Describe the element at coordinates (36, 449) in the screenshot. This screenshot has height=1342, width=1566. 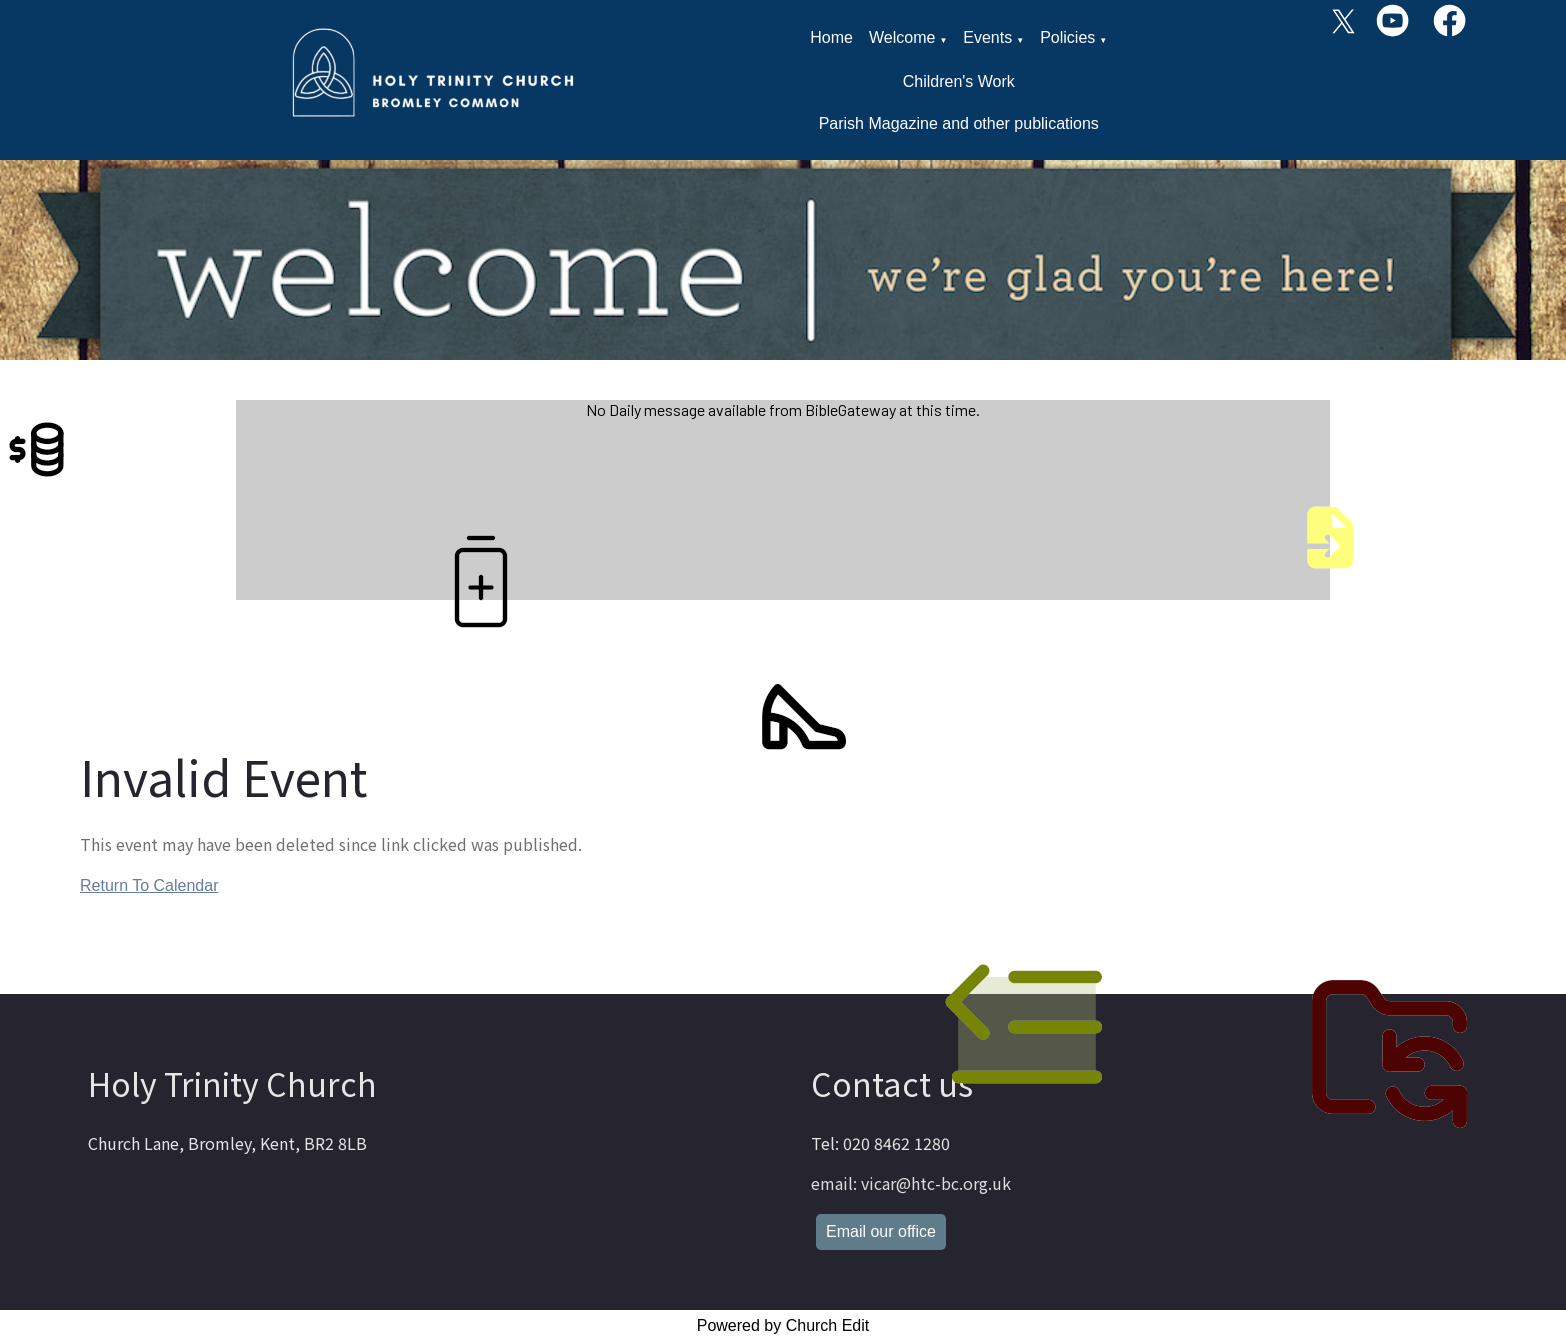
I see `view business plan or financial overview` at that location.